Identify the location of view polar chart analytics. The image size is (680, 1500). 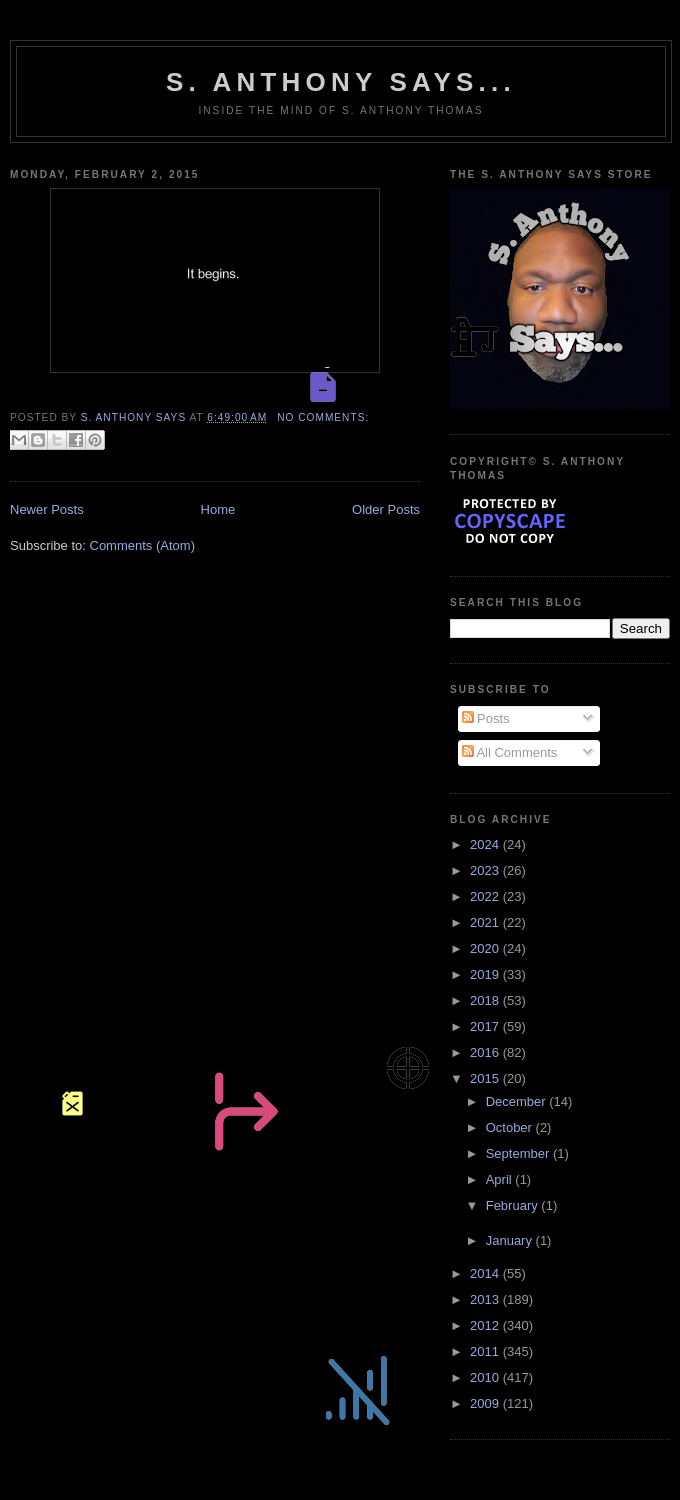
(408, 1068).